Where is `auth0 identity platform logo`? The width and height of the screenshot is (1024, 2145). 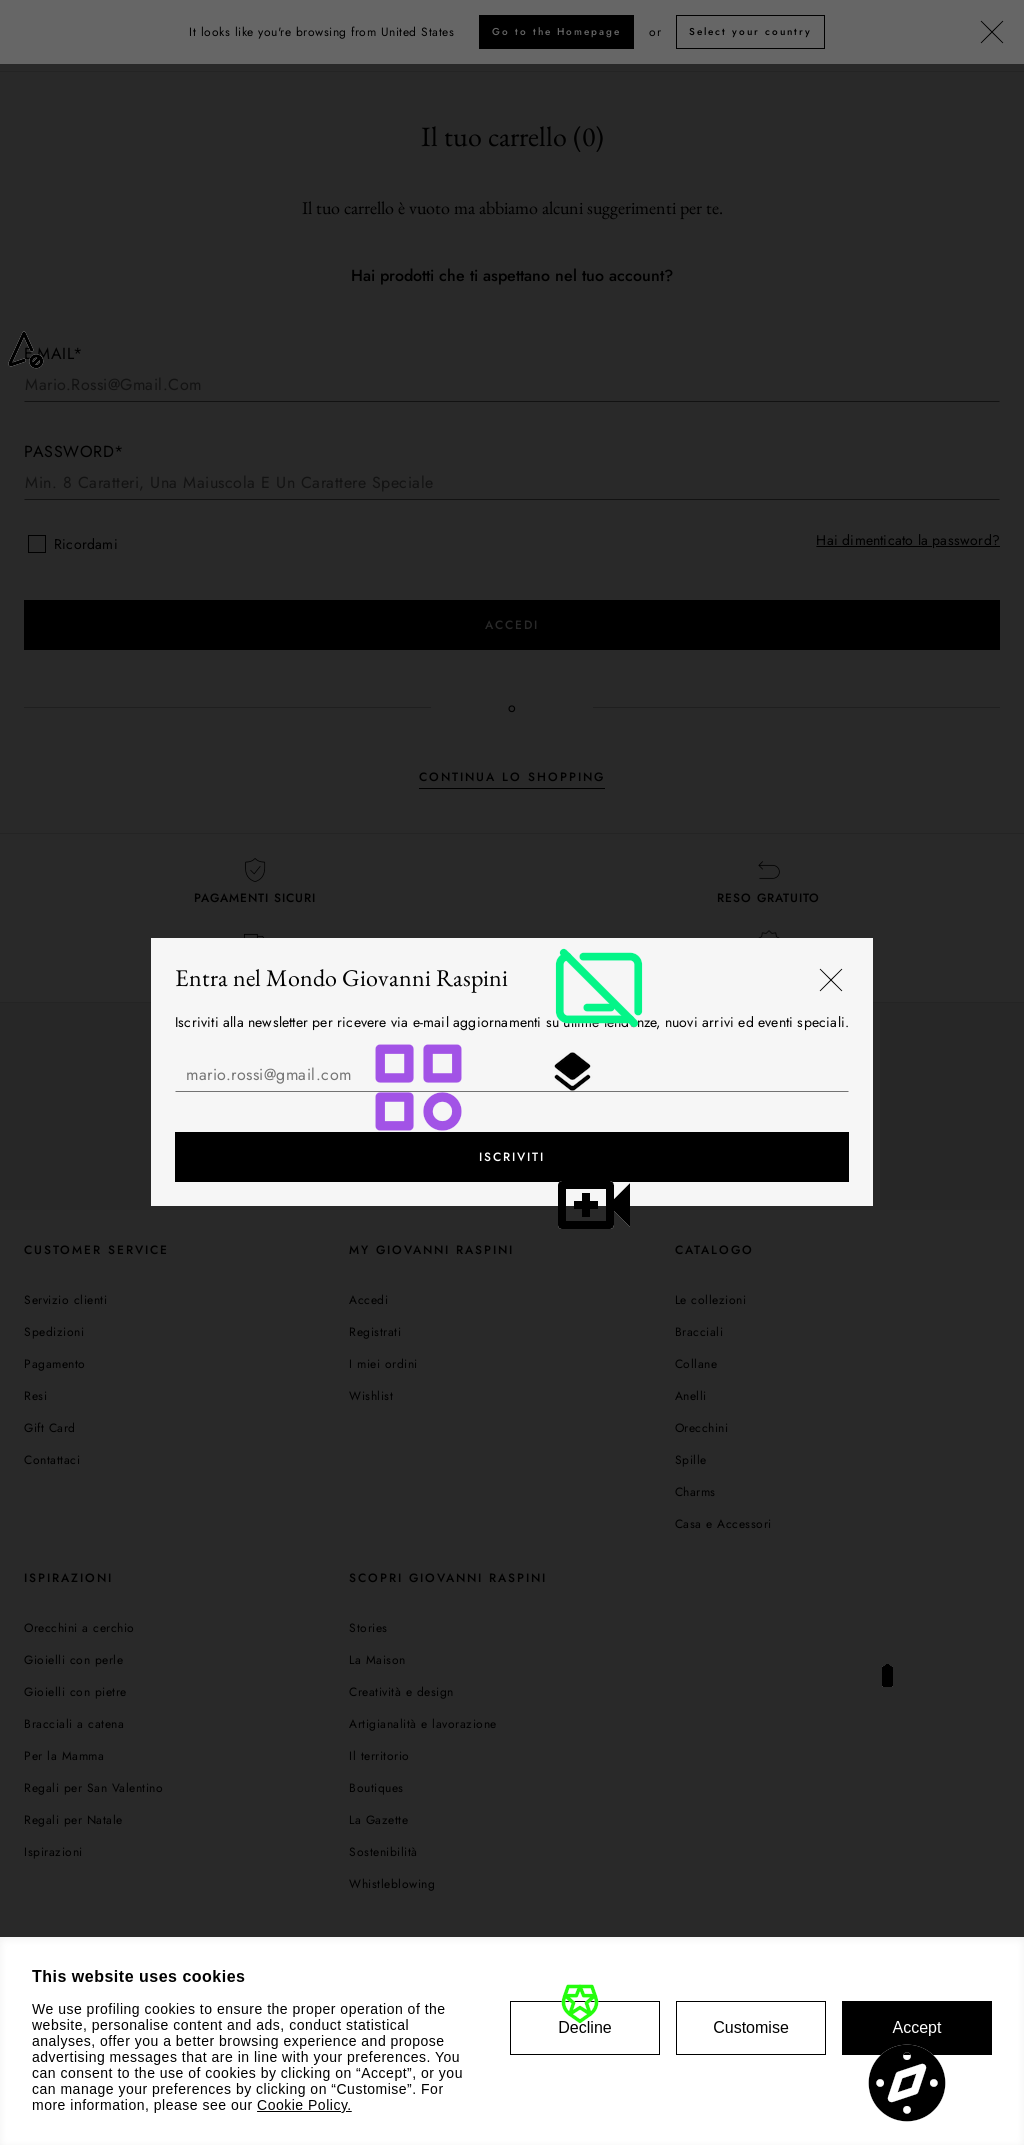 auth0 identity platform logo is located at coordinates (580, 2003).